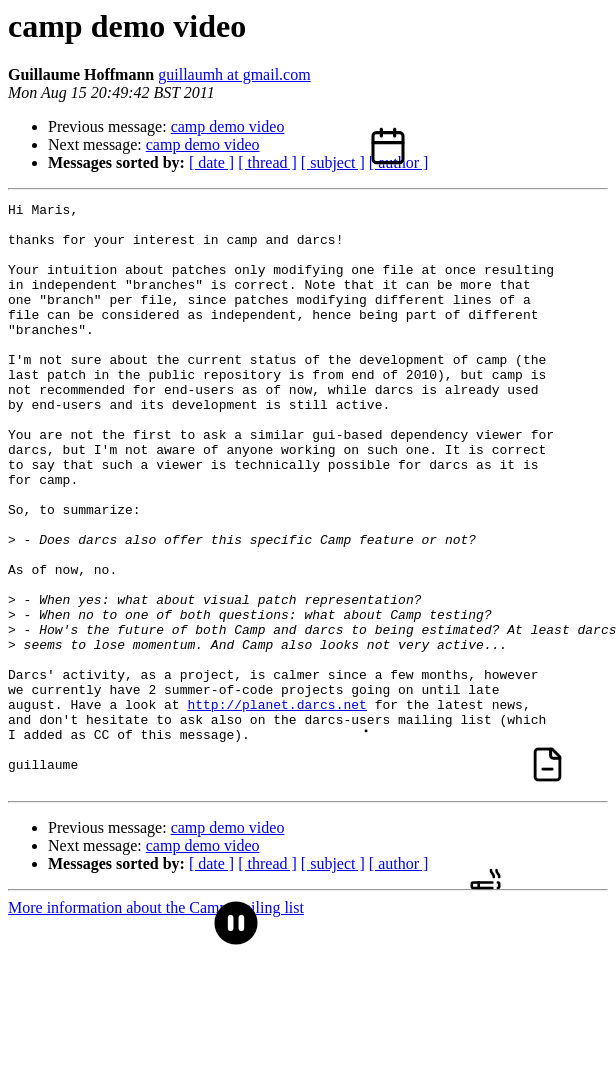 The image size is (616, 1078). Describe the element at coordinates (485, 882) in the screenshot. I see `indicates a designated smoking area` at that location.